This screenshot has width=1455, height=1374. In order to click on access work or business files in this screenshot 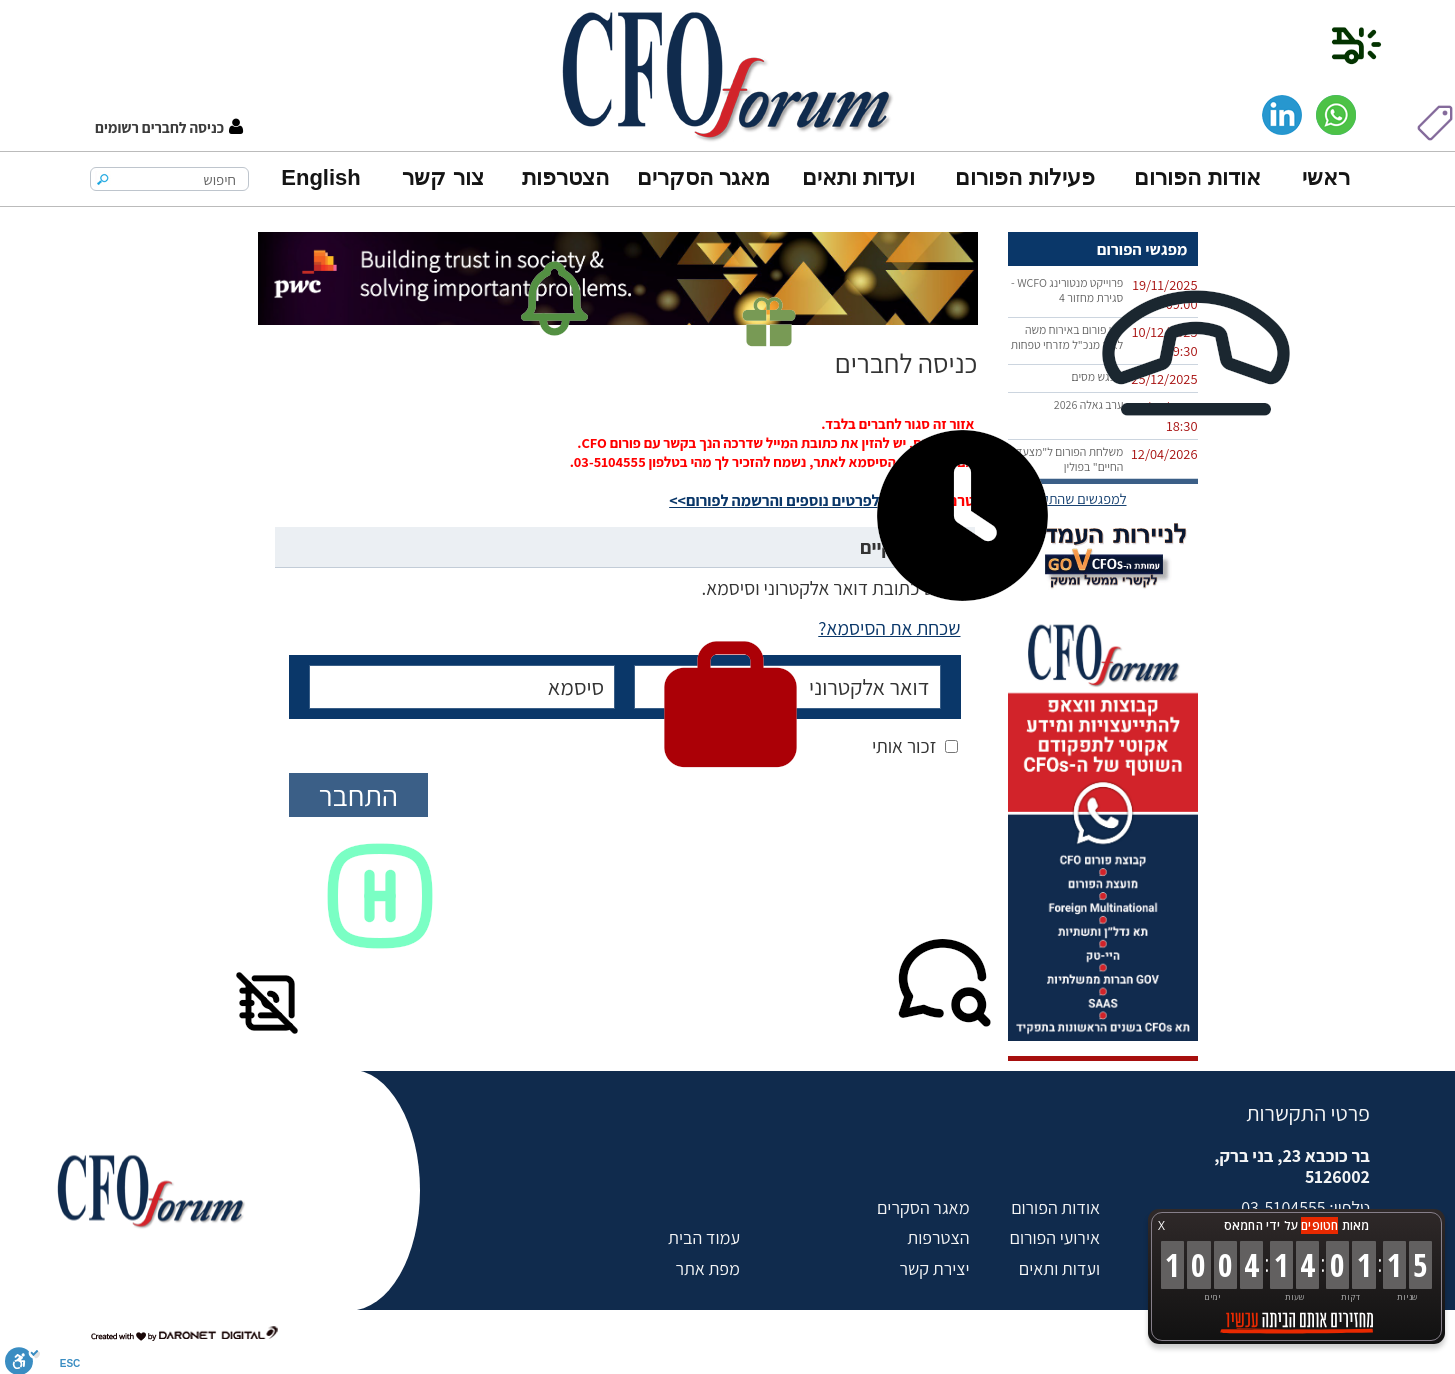, I will do `click(730, 707)`.